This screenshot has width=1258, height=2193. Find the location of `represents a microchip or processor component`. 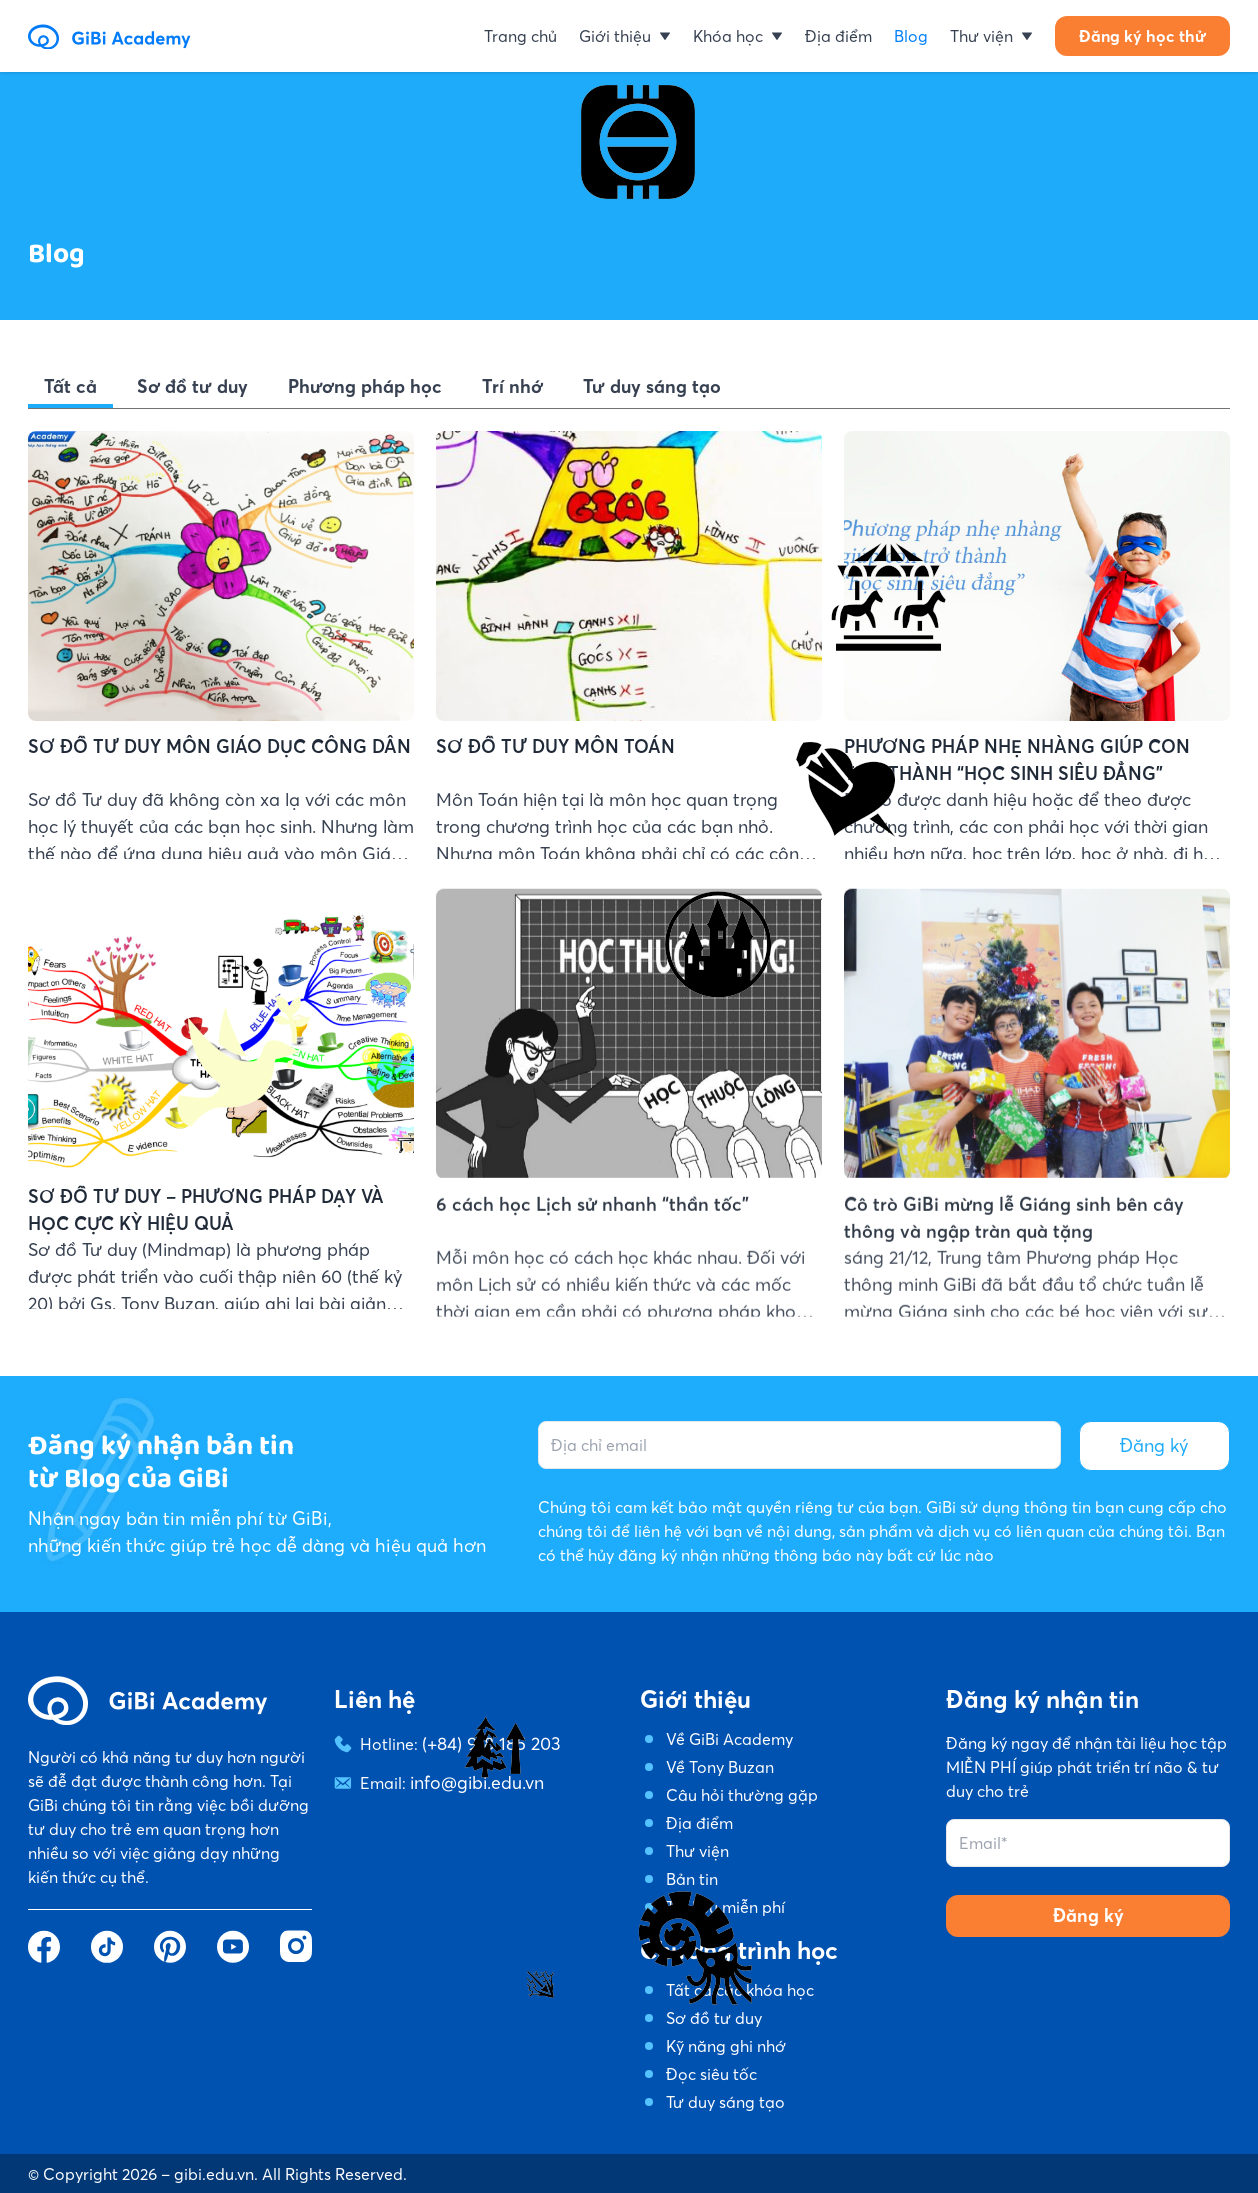

represents a microchip or processor component is located at coordinates (638, 142).